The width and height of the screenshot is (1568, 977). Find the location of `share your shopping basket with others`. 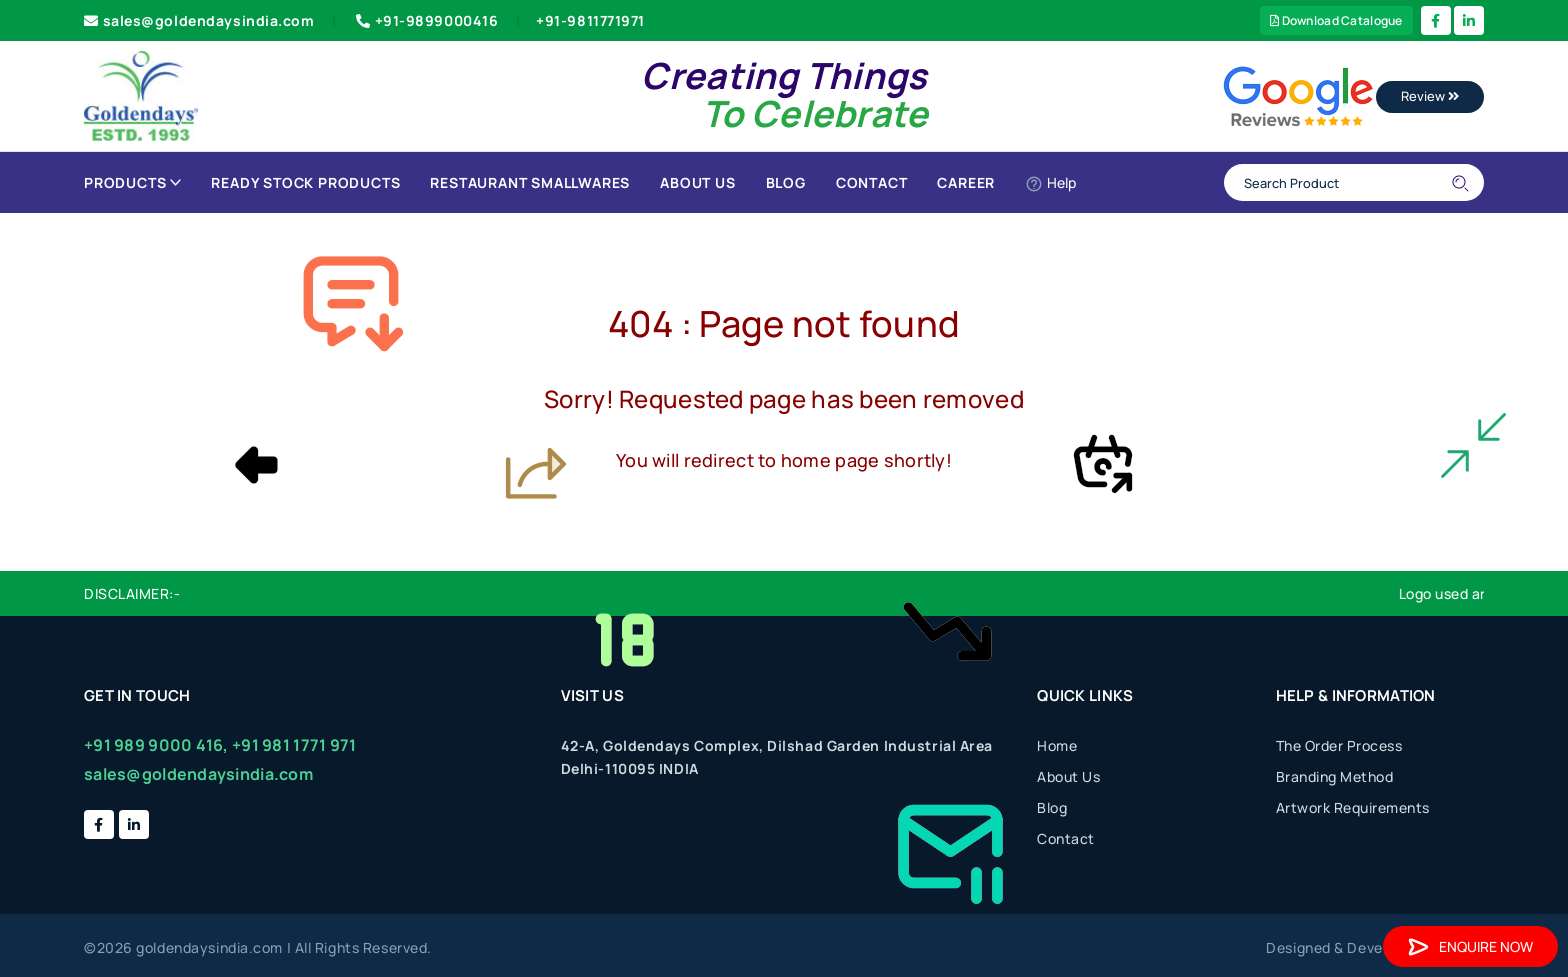

share your shopping basket with others is located at coordinates (1103, 461).